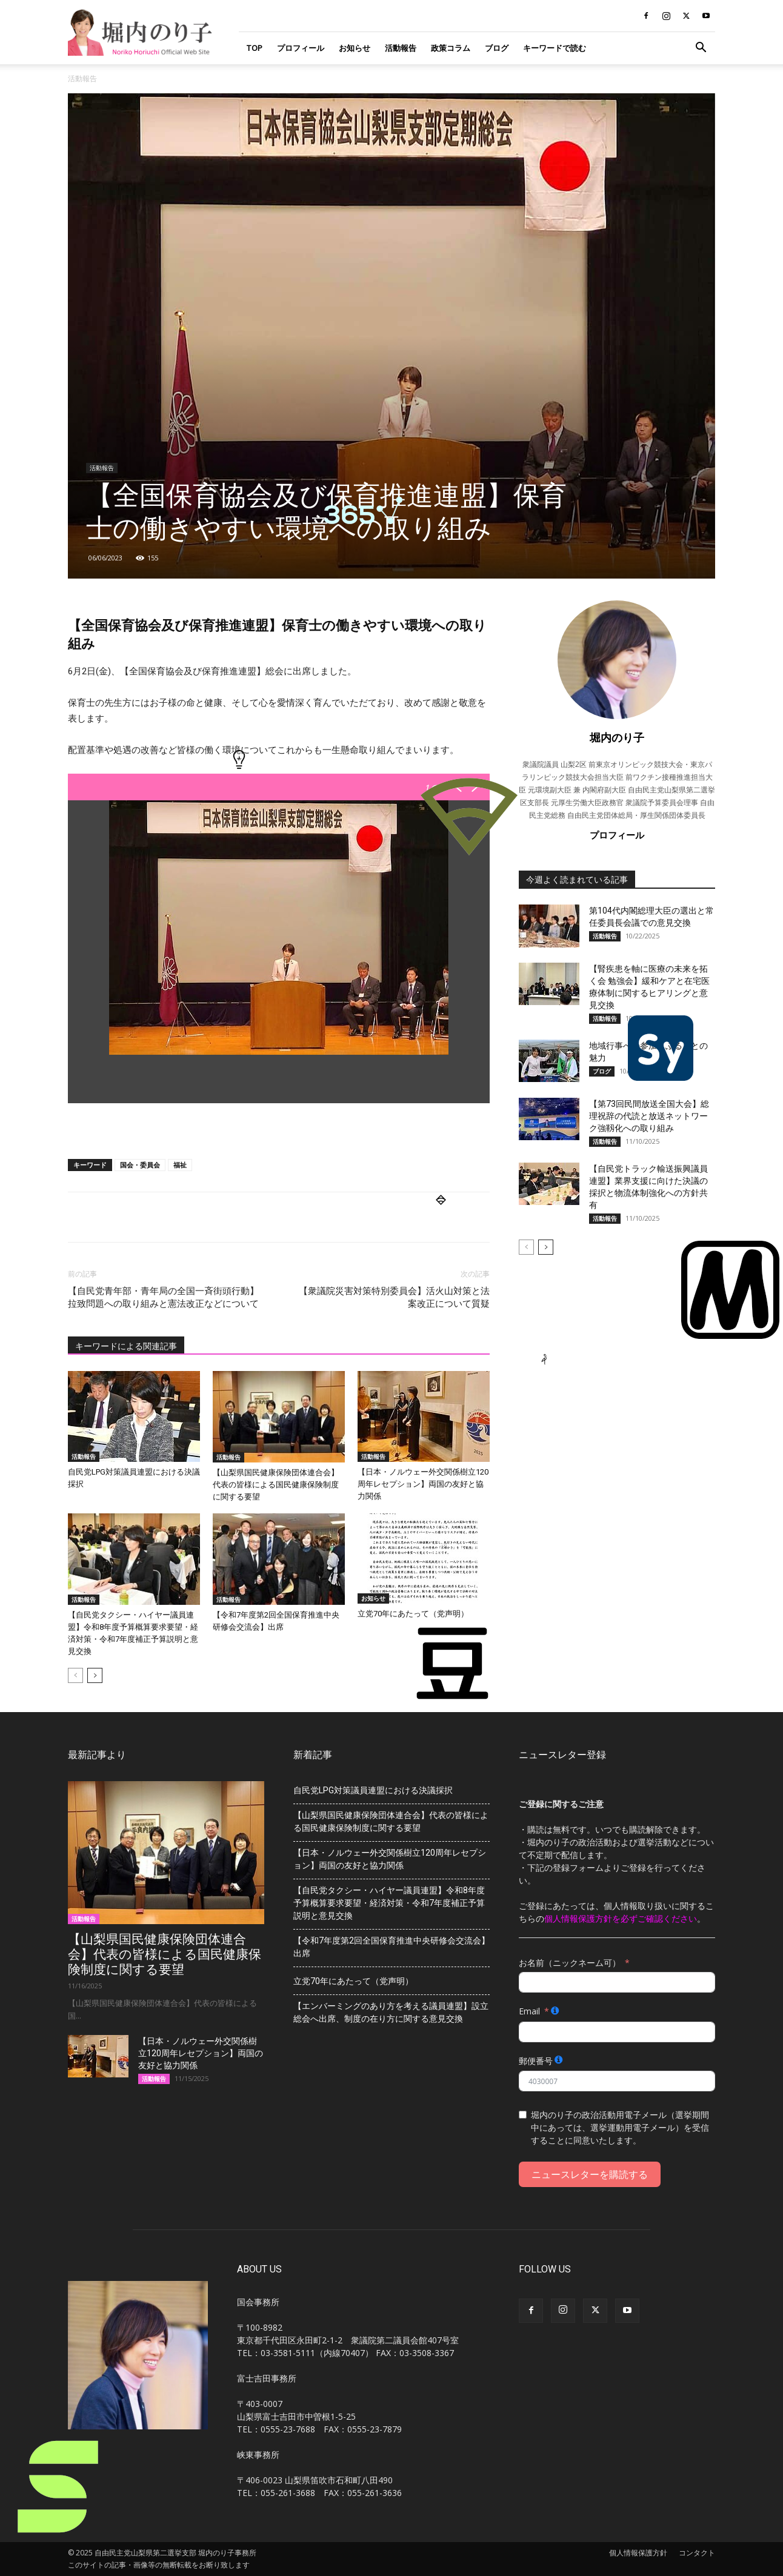 The image size is (783, 2576). I want to click on open douban app, so click(452, 1663).